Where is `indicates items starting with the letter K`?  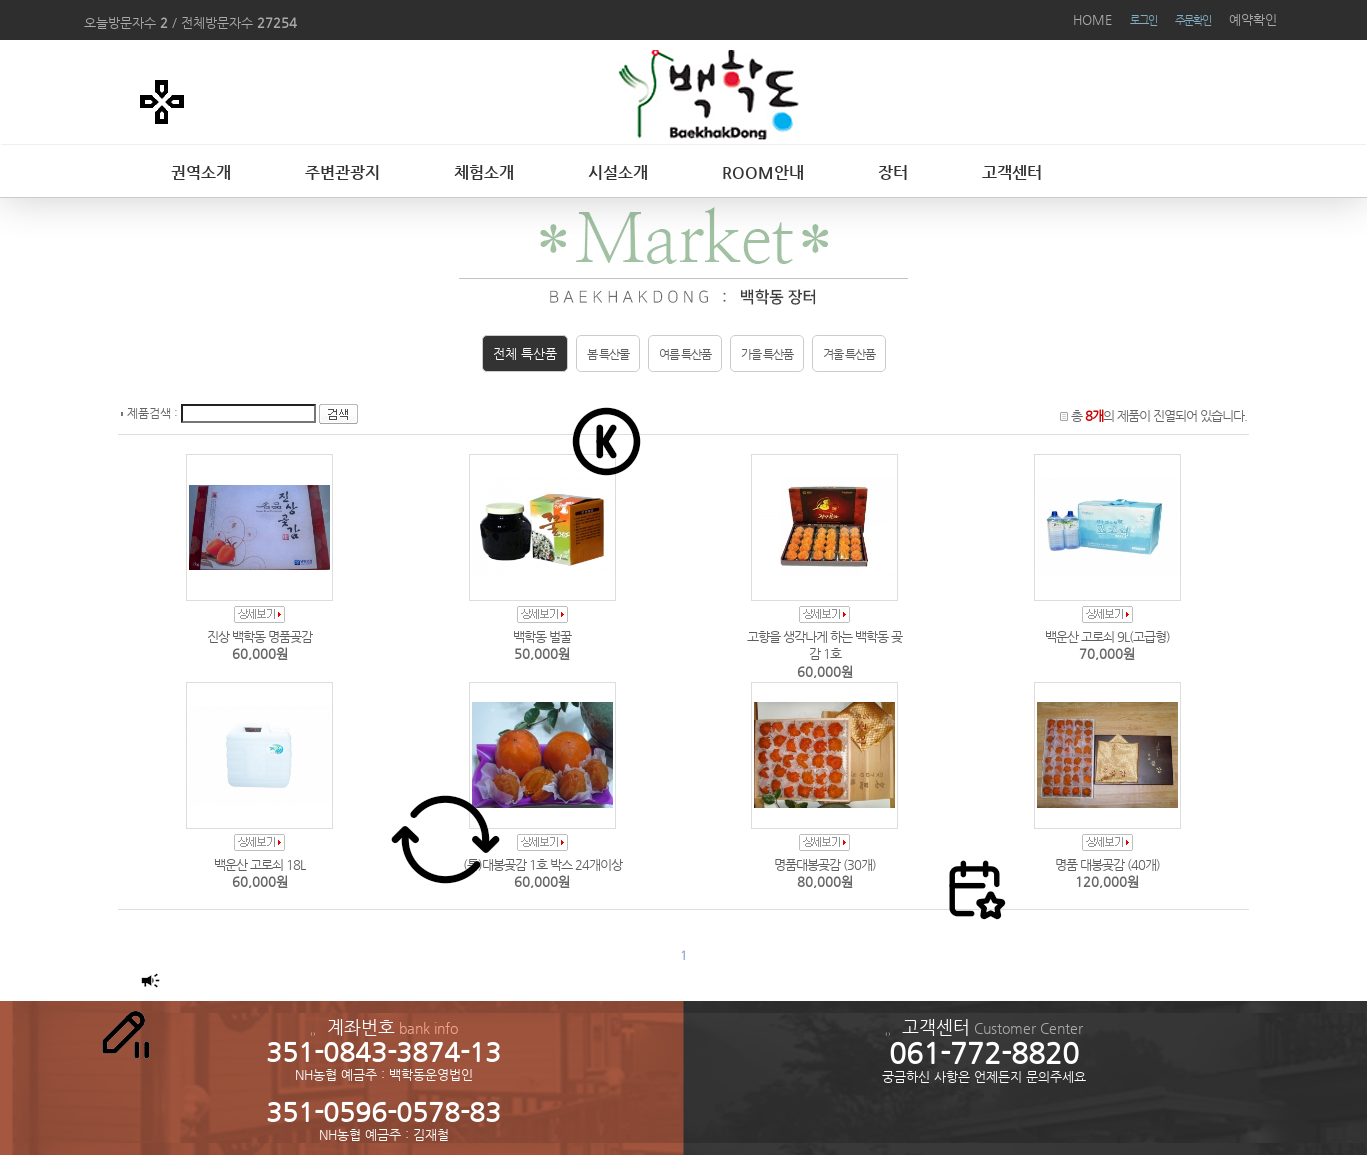 indicates items starting with the letter K is located at coordinates (606, 441).